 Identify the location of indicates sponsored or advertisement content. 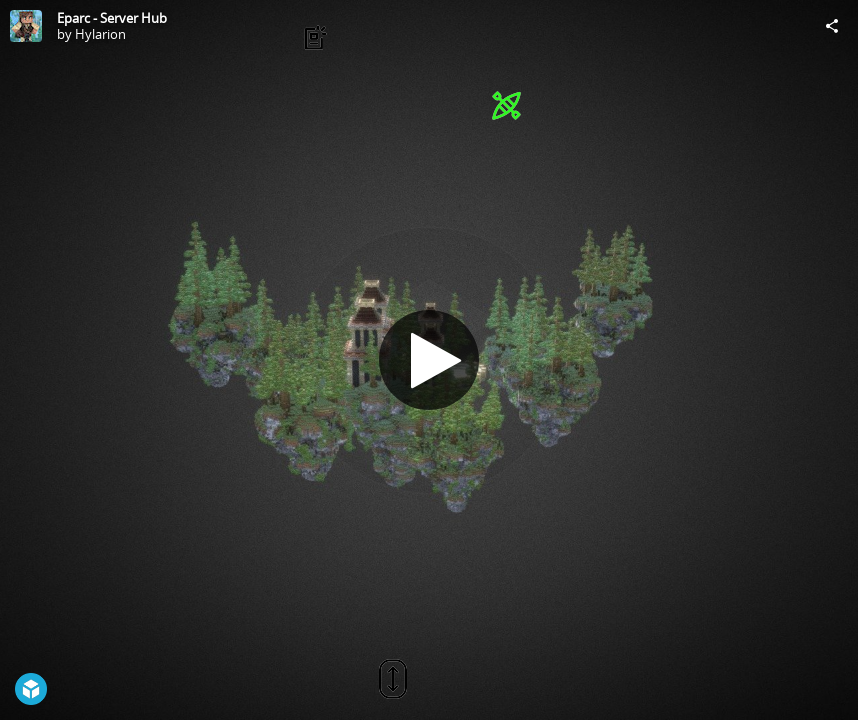
(314, 37).